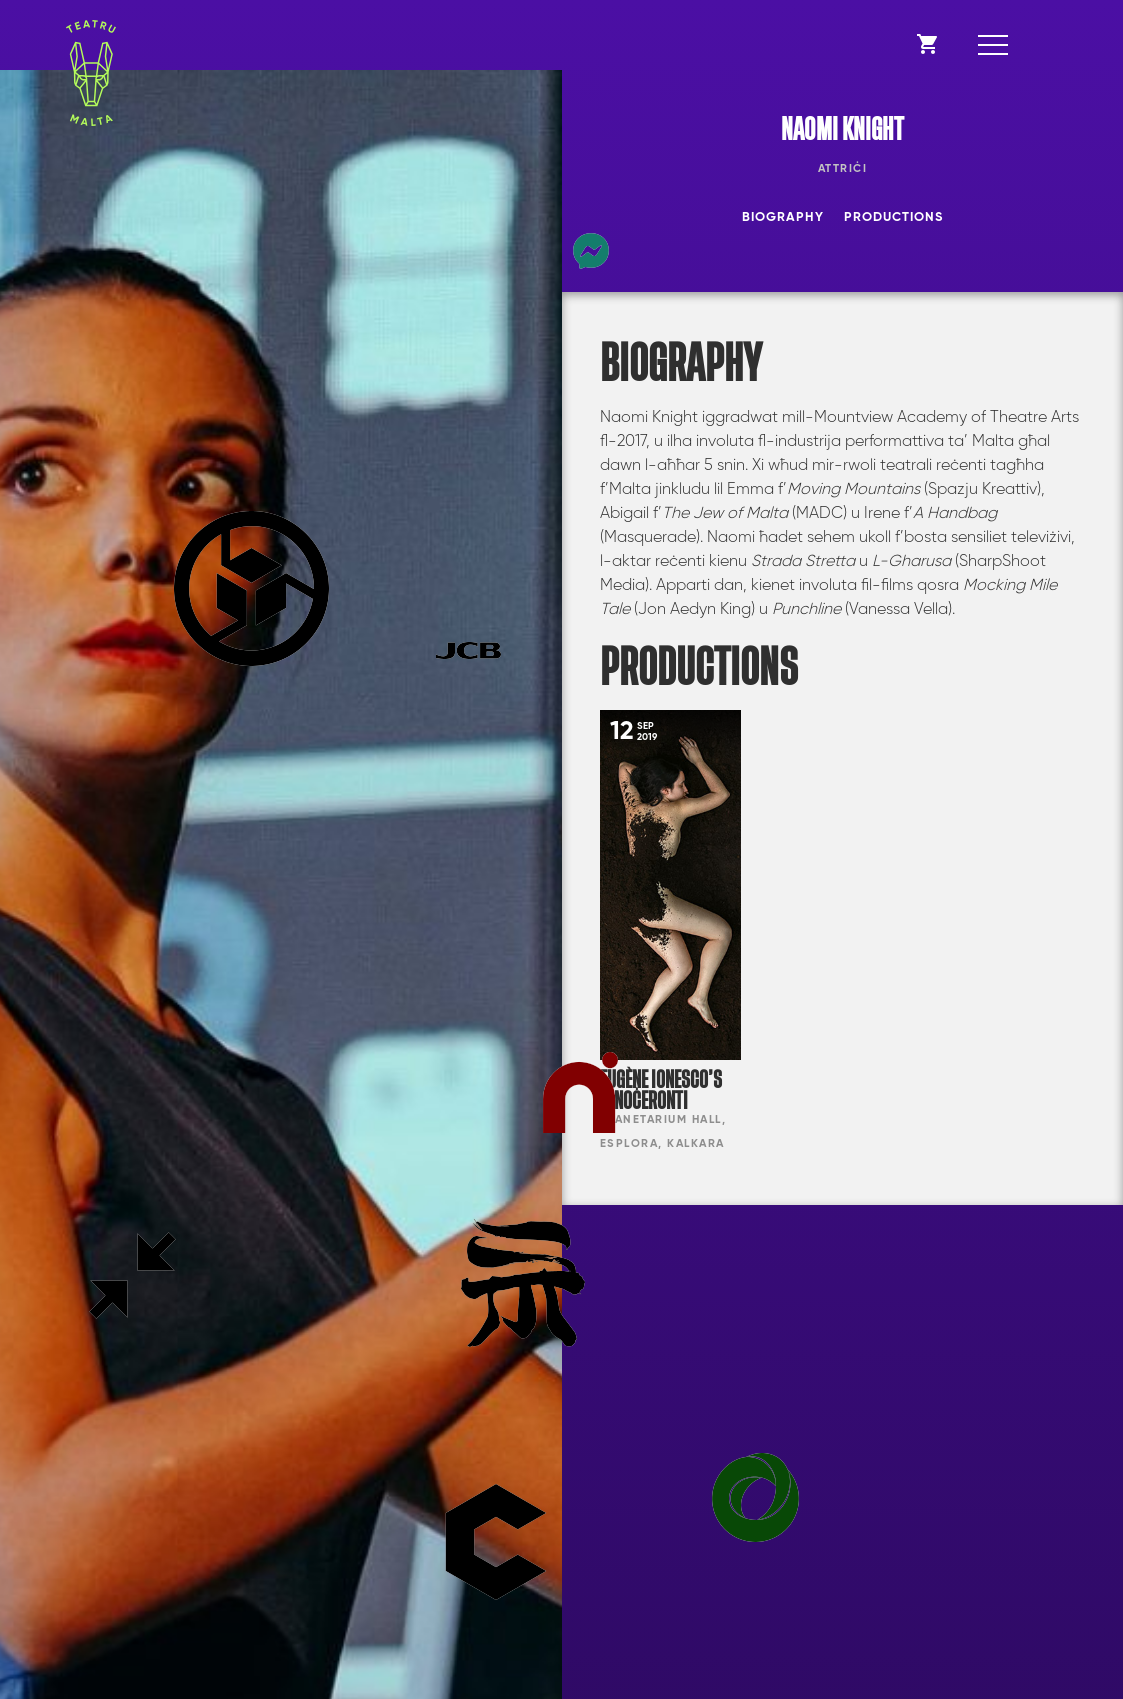 The height and width of the screenshot is (1699, 1123). What do you see at coordinates (251, 588) in the screenshot?
I see `google container-optimized os logo` at bounding box center [251, 588].